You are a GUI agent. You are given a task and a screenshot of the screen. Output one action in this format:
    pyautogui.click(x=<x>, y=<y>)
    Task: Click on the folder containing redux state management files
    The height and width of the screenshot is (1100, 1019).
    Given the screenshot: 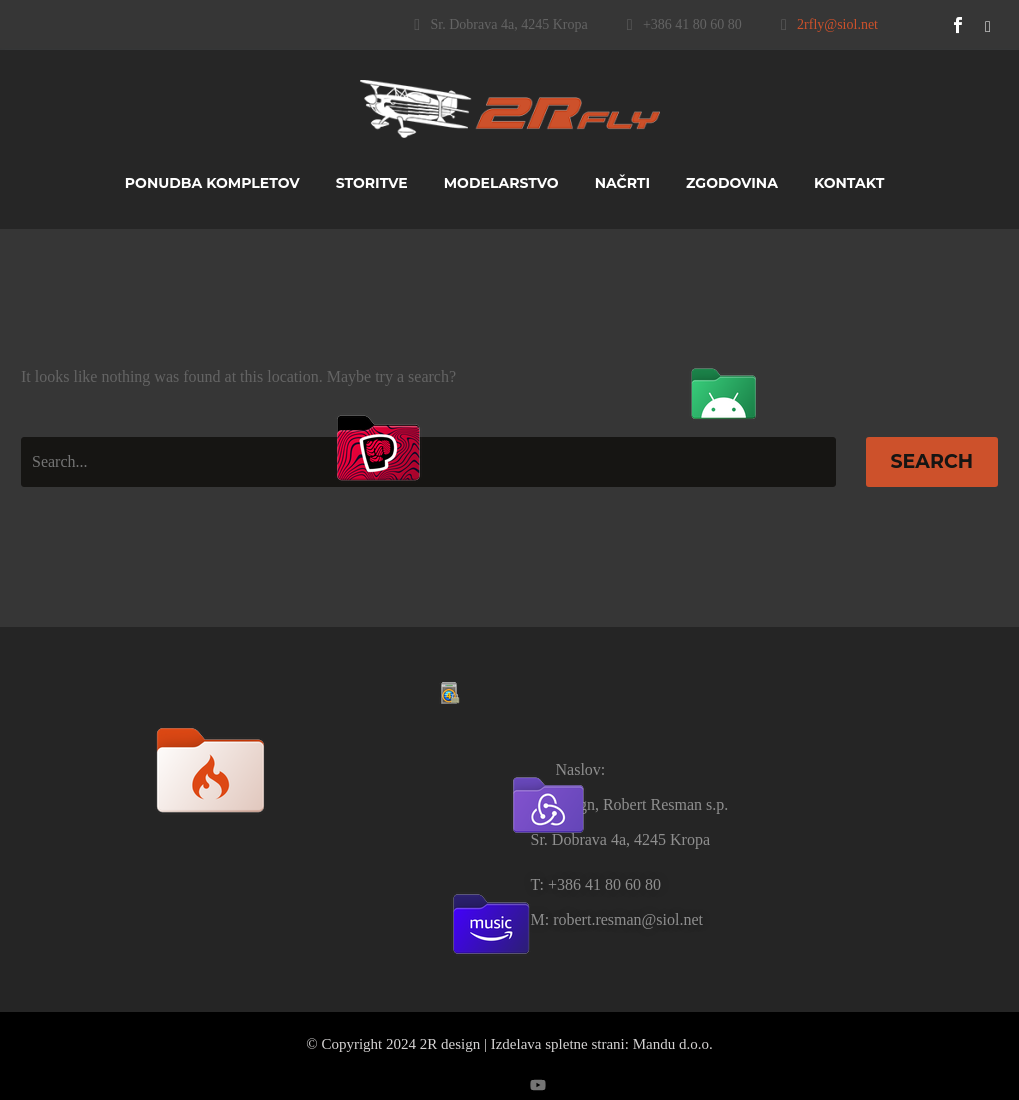 What is the action you would take?
    pyautogui.click(x=548, y=807)
    